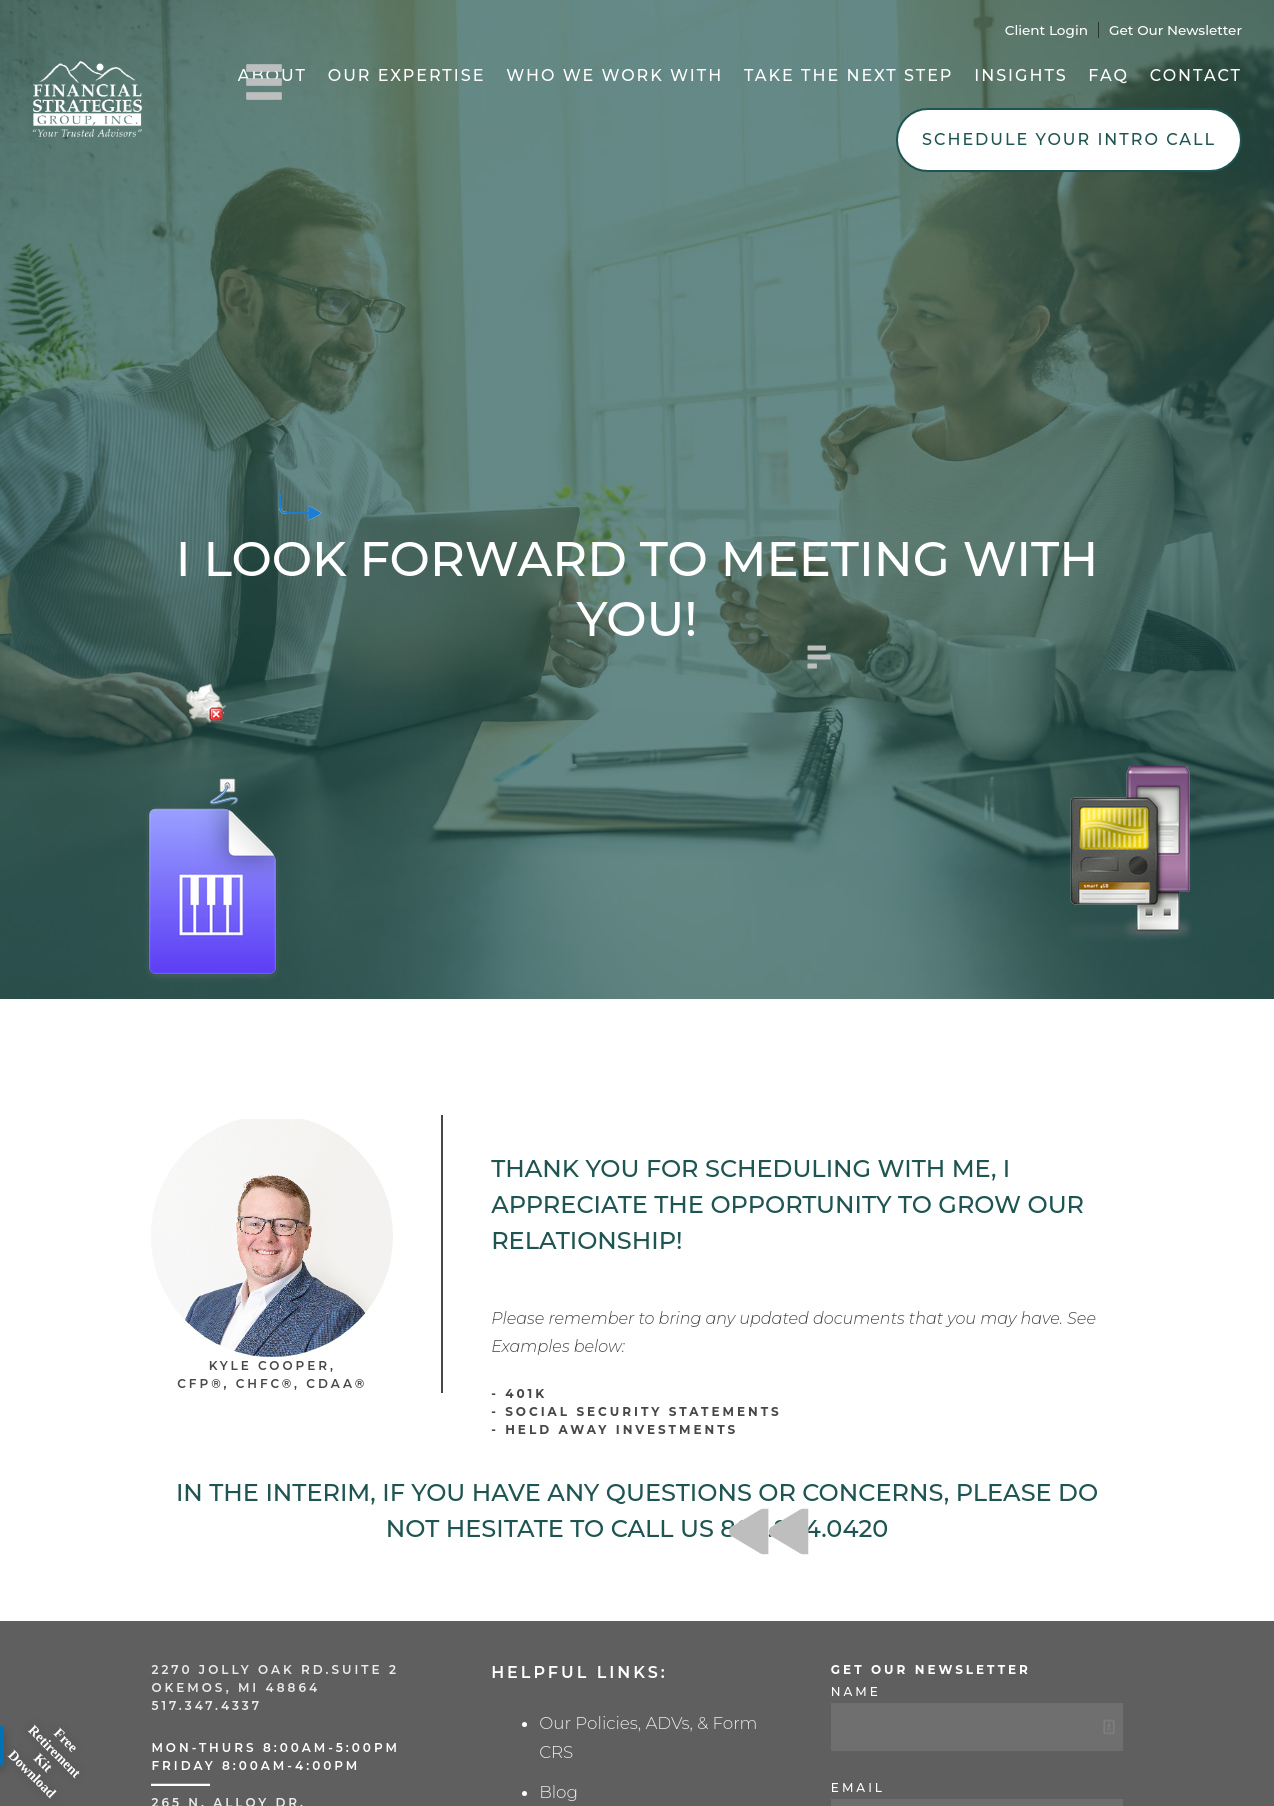  What do you see at coordinates (212, 894) in the screenshot?
I see `a midi audio file` at bounding box center [212, 894].